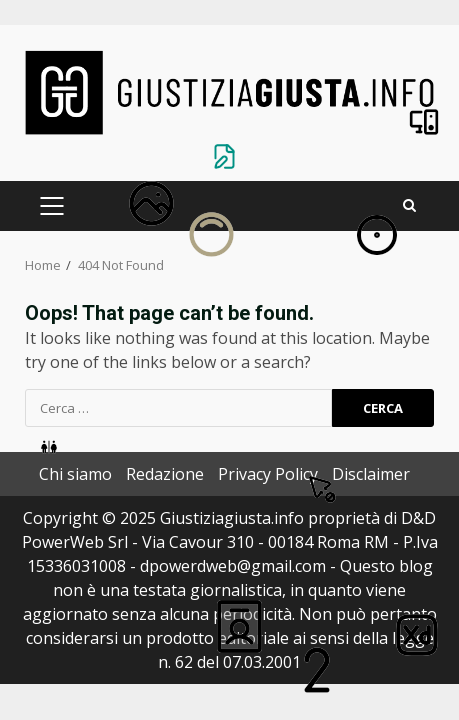 This screenshot has height=720, width=459. I want to click on view connected devices, so click(424, 122).